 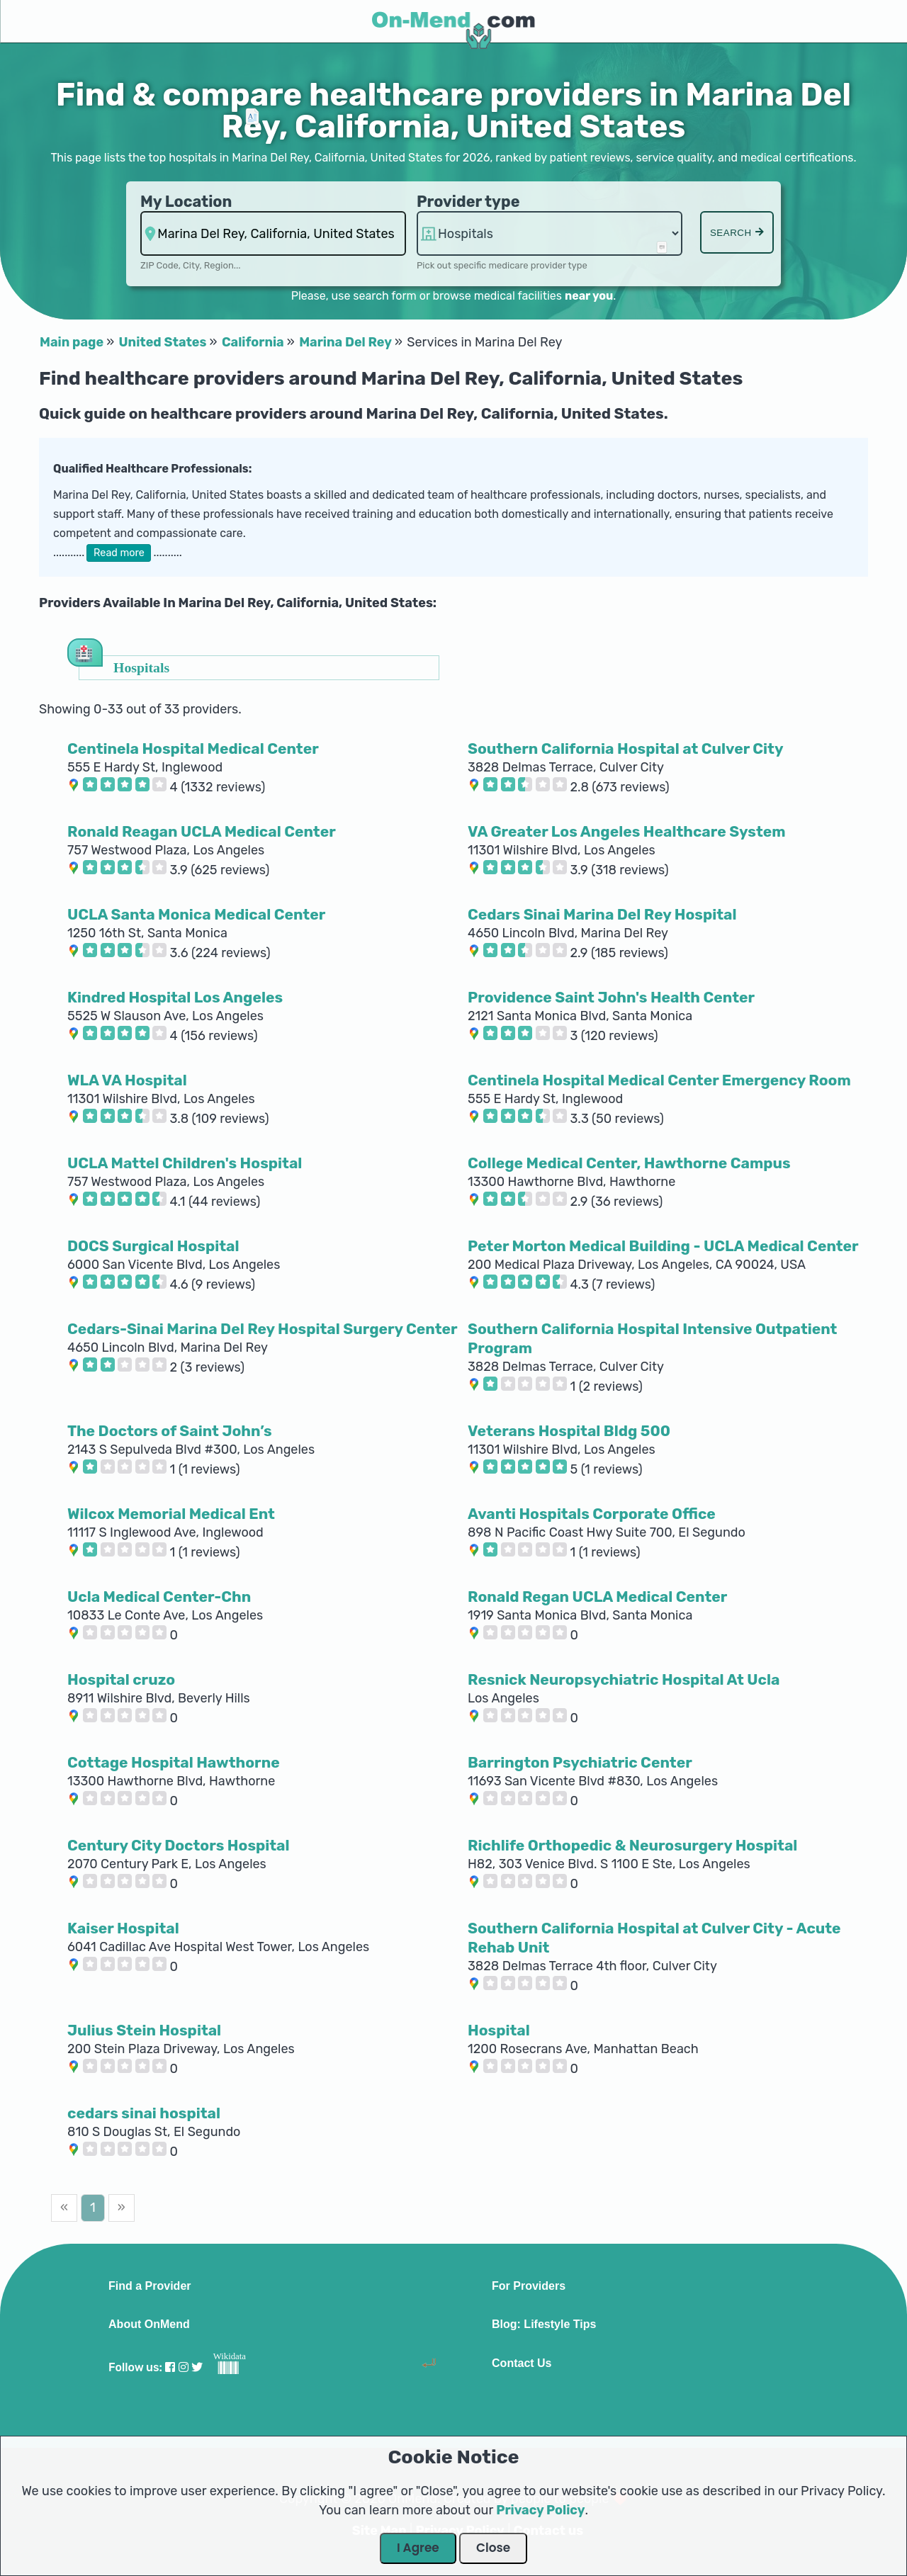 What do you see at coordinates (662, 247) in the screenshot?
I see `a SAMI subtitle or caption file` at bounding box center [662, 247].